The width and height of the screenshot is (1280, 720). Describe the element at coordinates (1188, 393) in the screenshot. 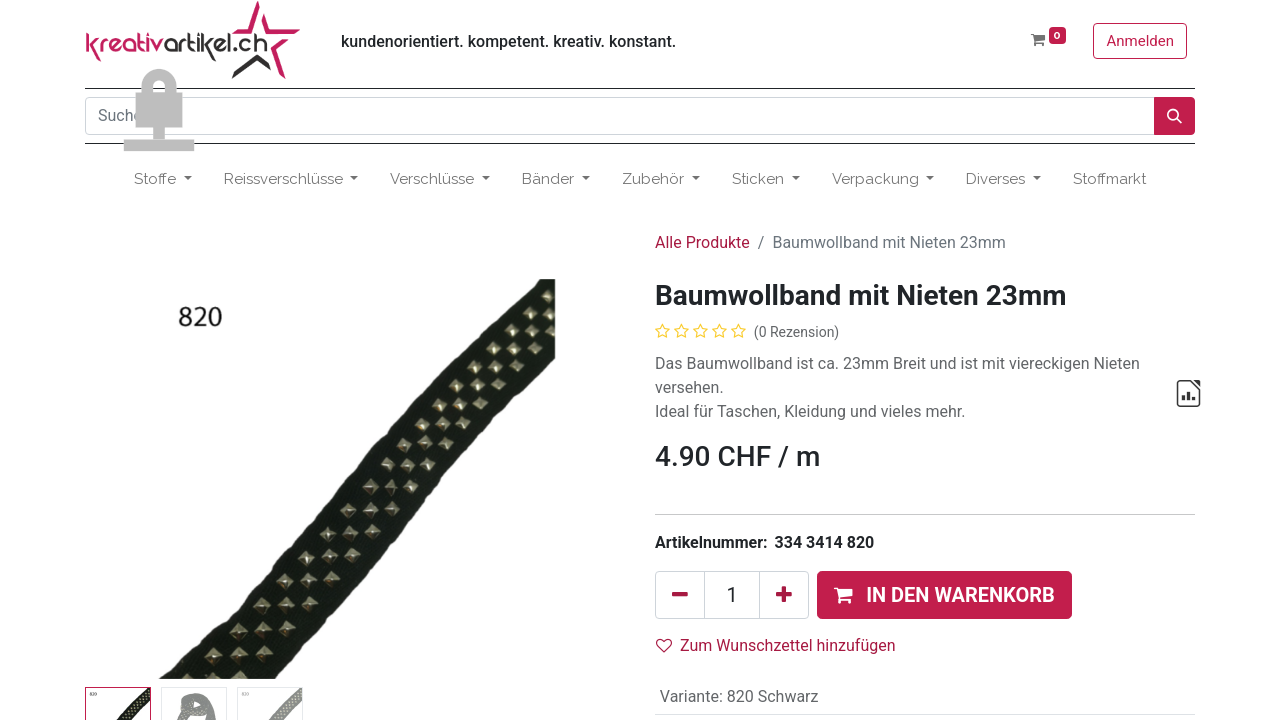

I see `open LibreOffice Calc spreadsheet application` at that location.